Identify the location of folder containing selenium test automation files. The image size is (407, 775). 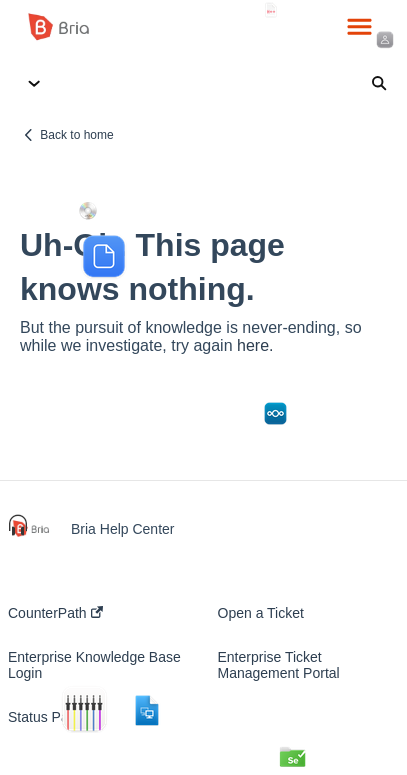
(292, 757).